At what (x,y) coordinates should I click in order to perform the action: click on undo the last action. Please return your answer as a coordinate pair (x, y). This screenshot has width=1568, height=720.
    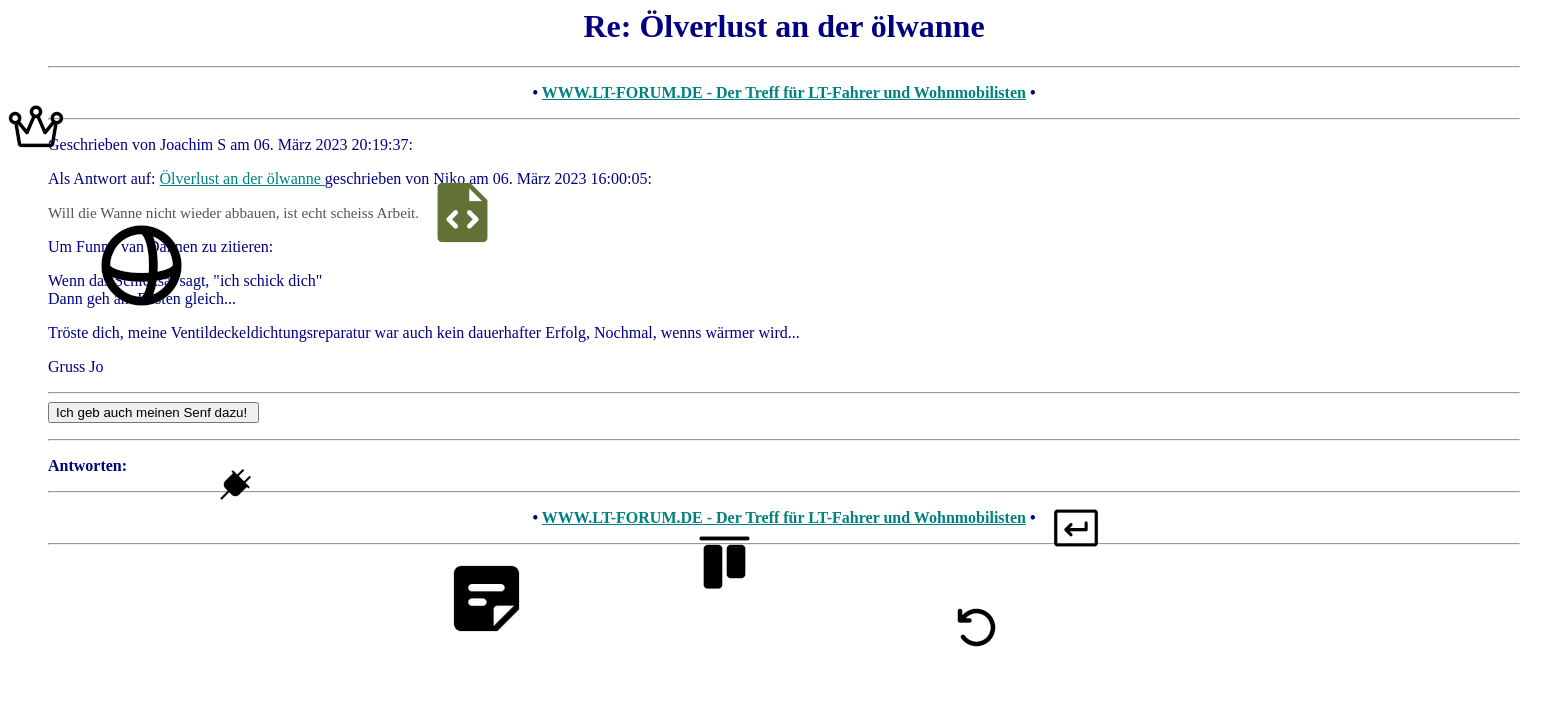
    Looking at the image, I should click on (976, 627).